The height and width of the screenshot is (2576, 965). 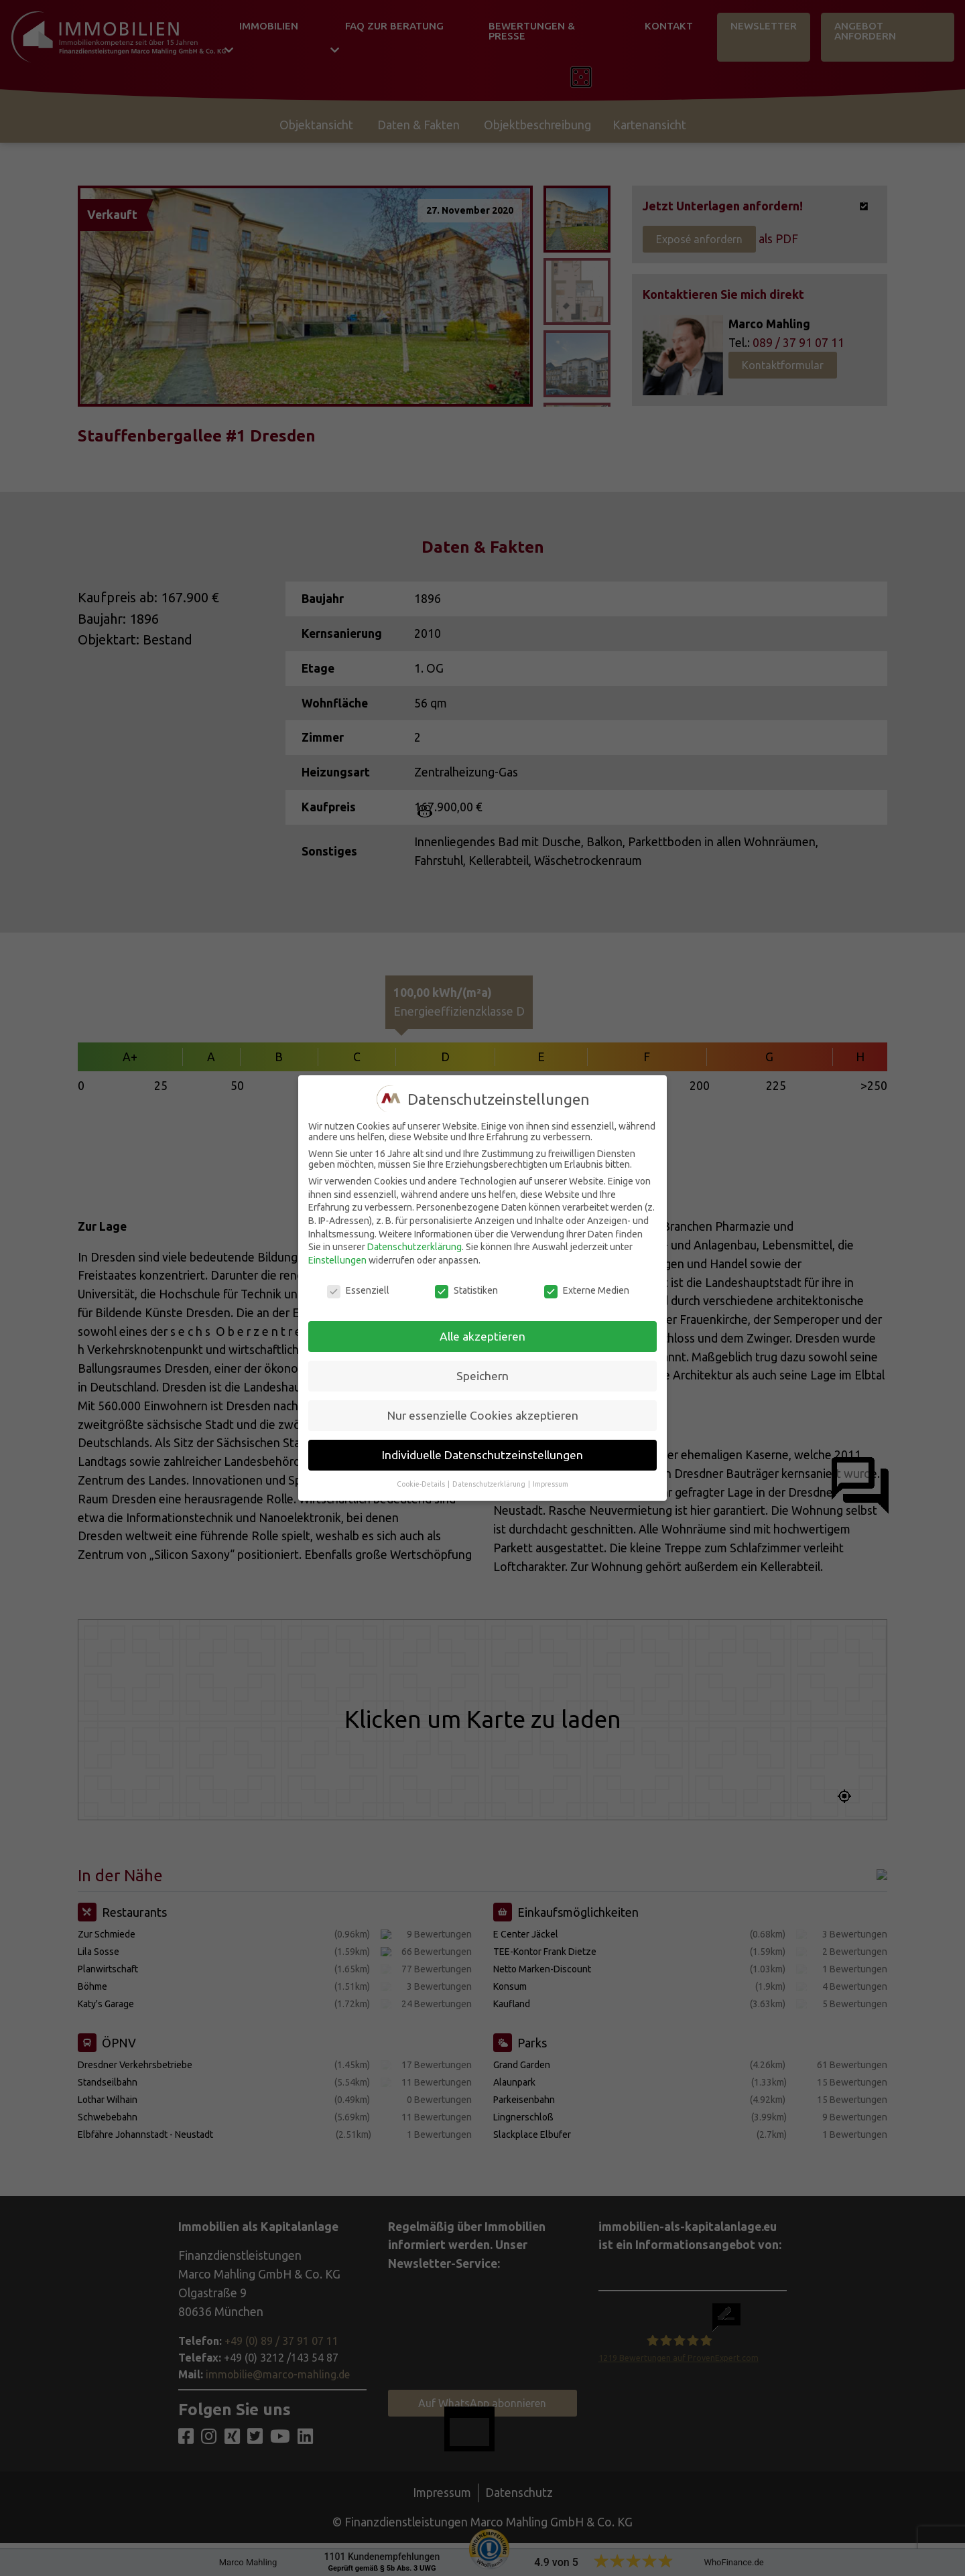 I want to click on open forum or group discussion, so click(x=860, y=1485).